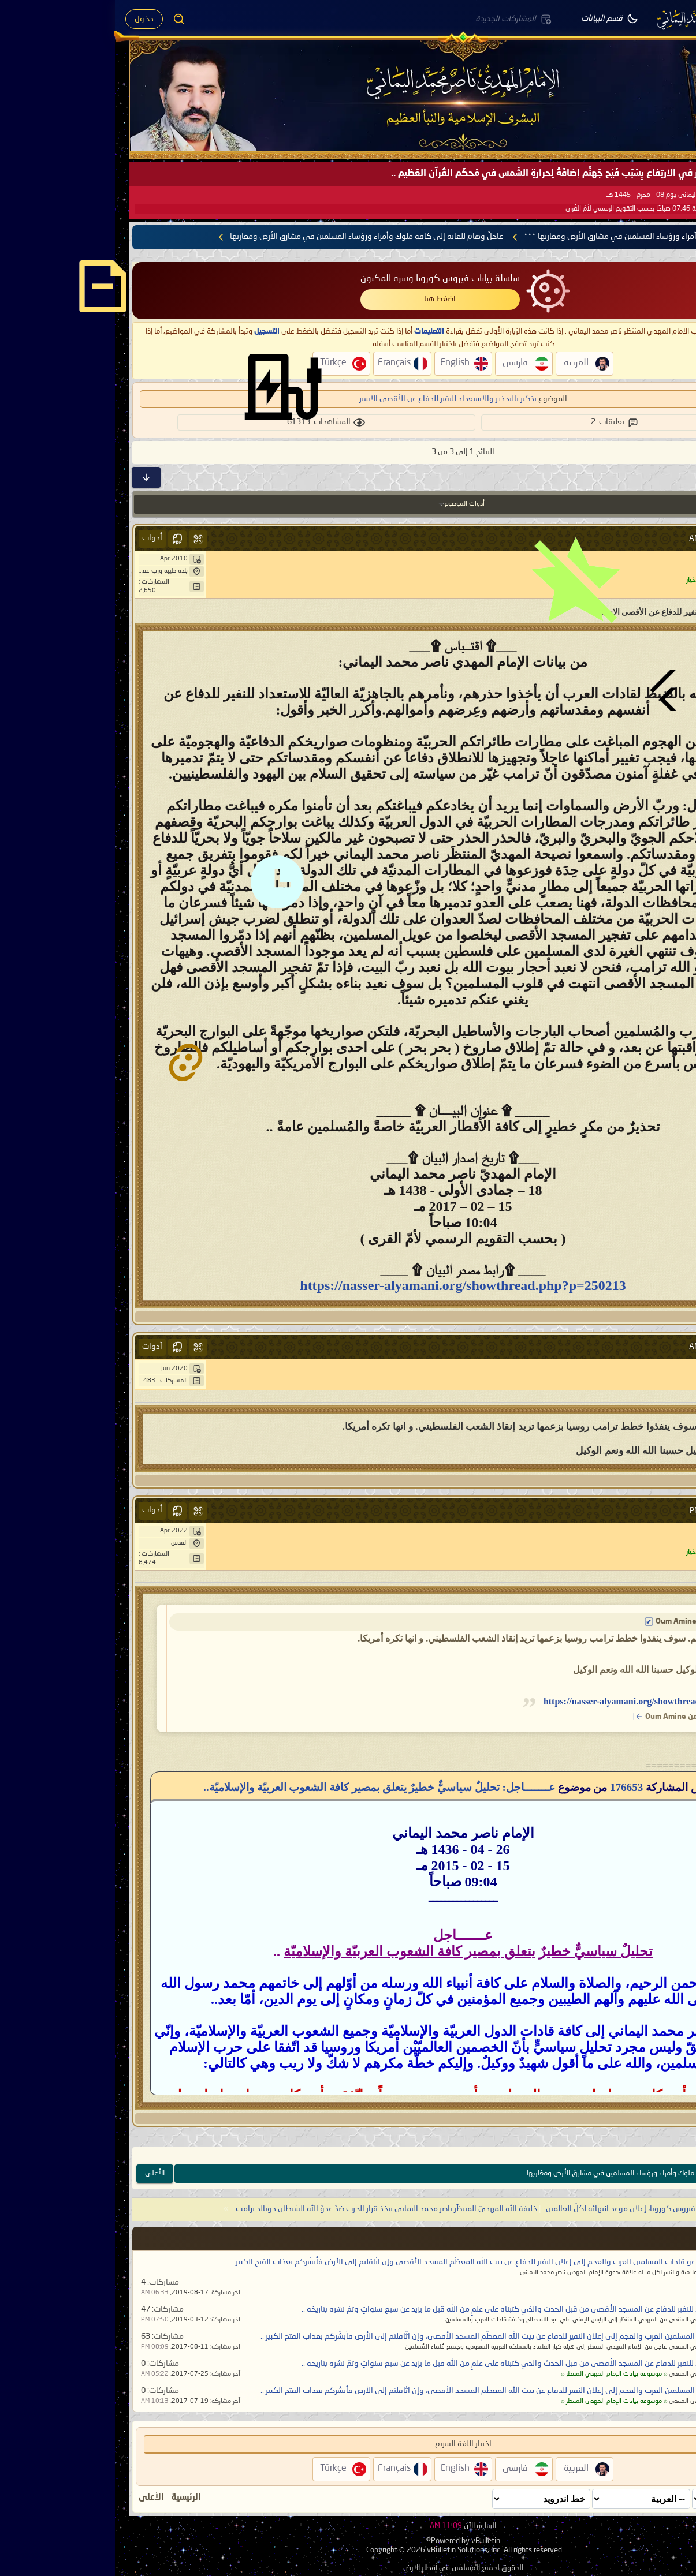  I want to click on flutter framework logo, so click(665, 690).